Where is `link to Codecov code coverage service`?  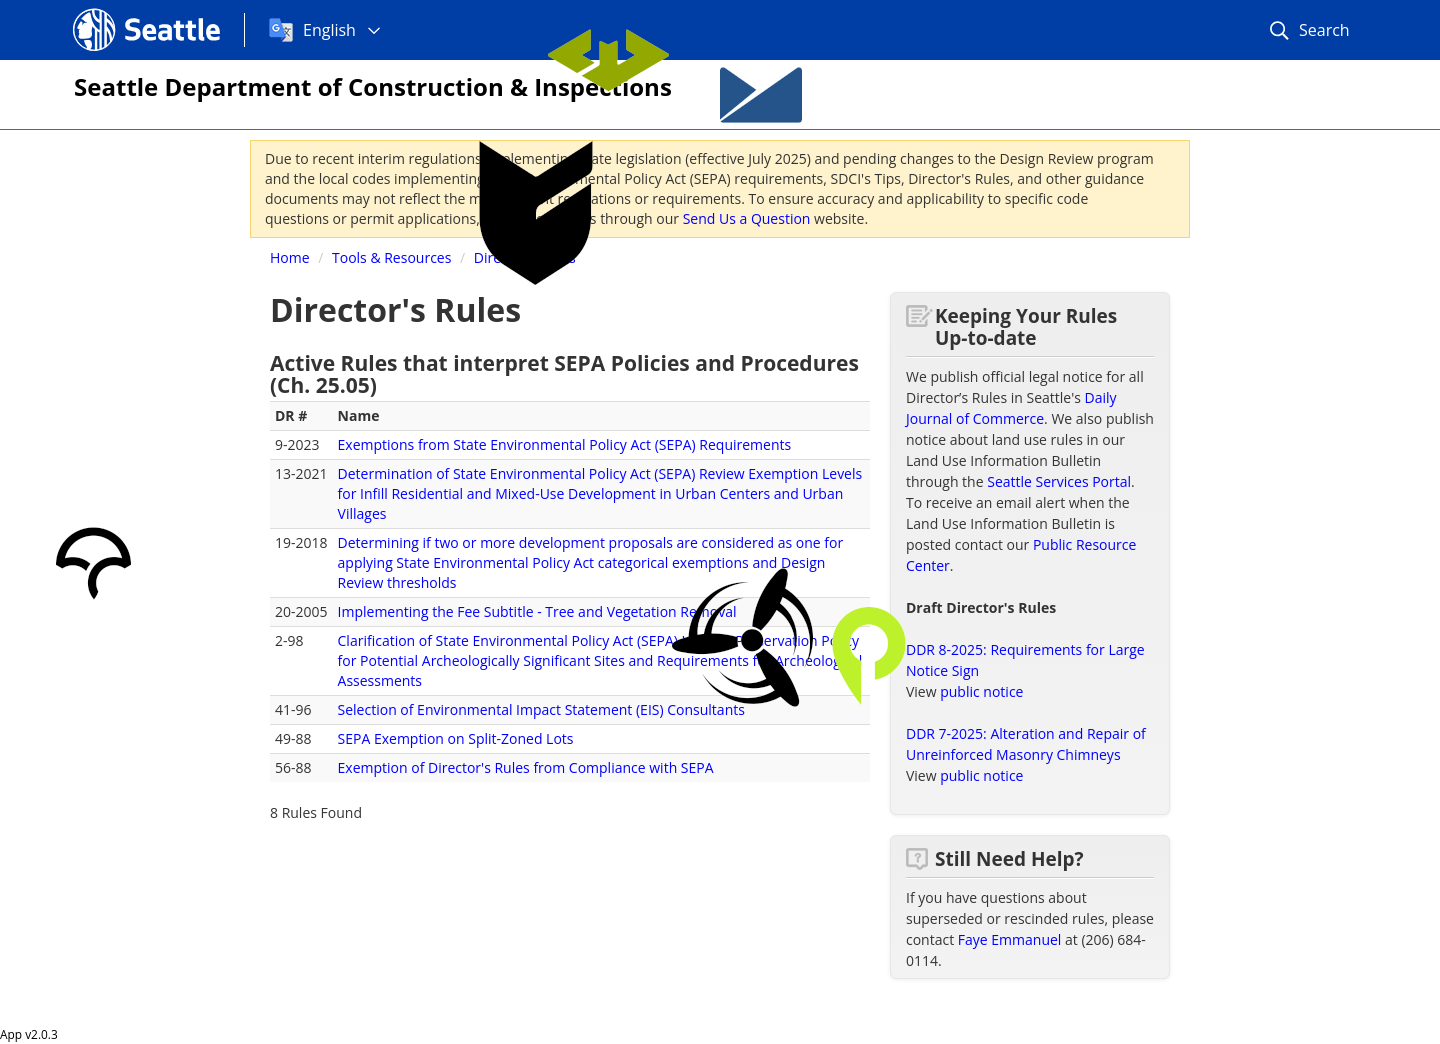 link to Codecov code coverage service is located at coordinates (93, 563).